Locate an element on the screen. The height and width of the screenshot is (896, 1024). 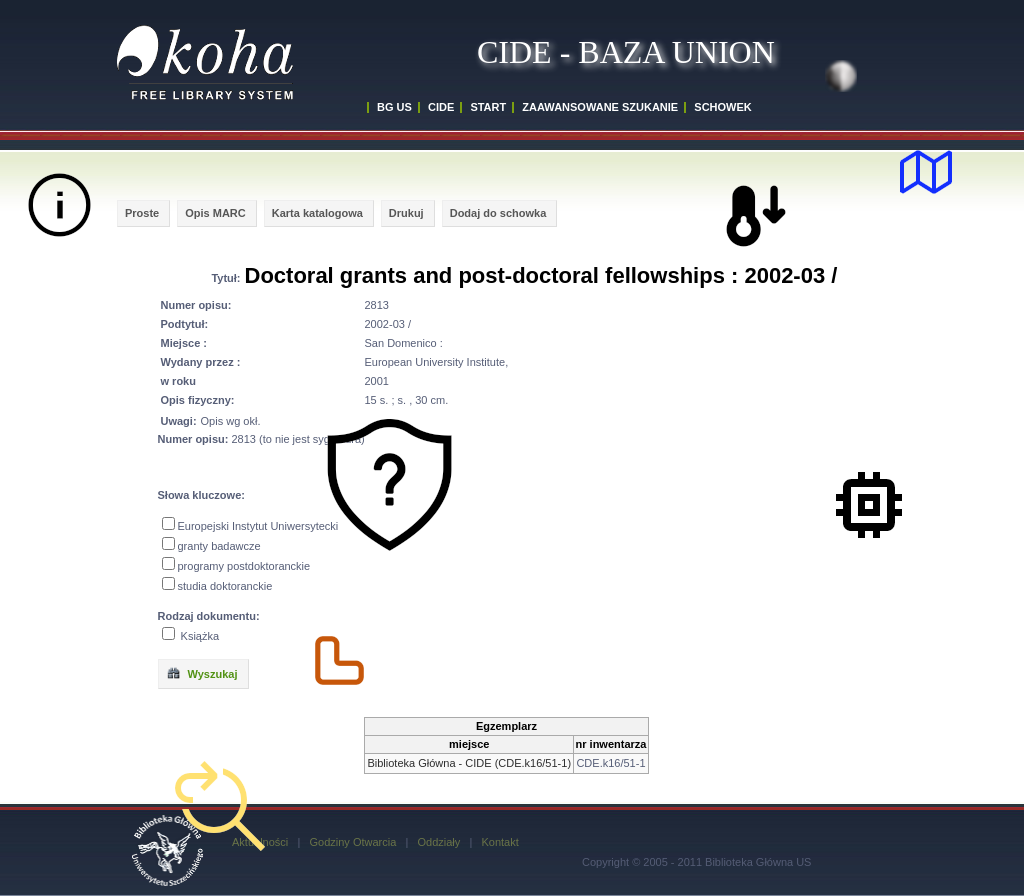
connect two paths with a straight corner join is located at coordinates (339, 660).